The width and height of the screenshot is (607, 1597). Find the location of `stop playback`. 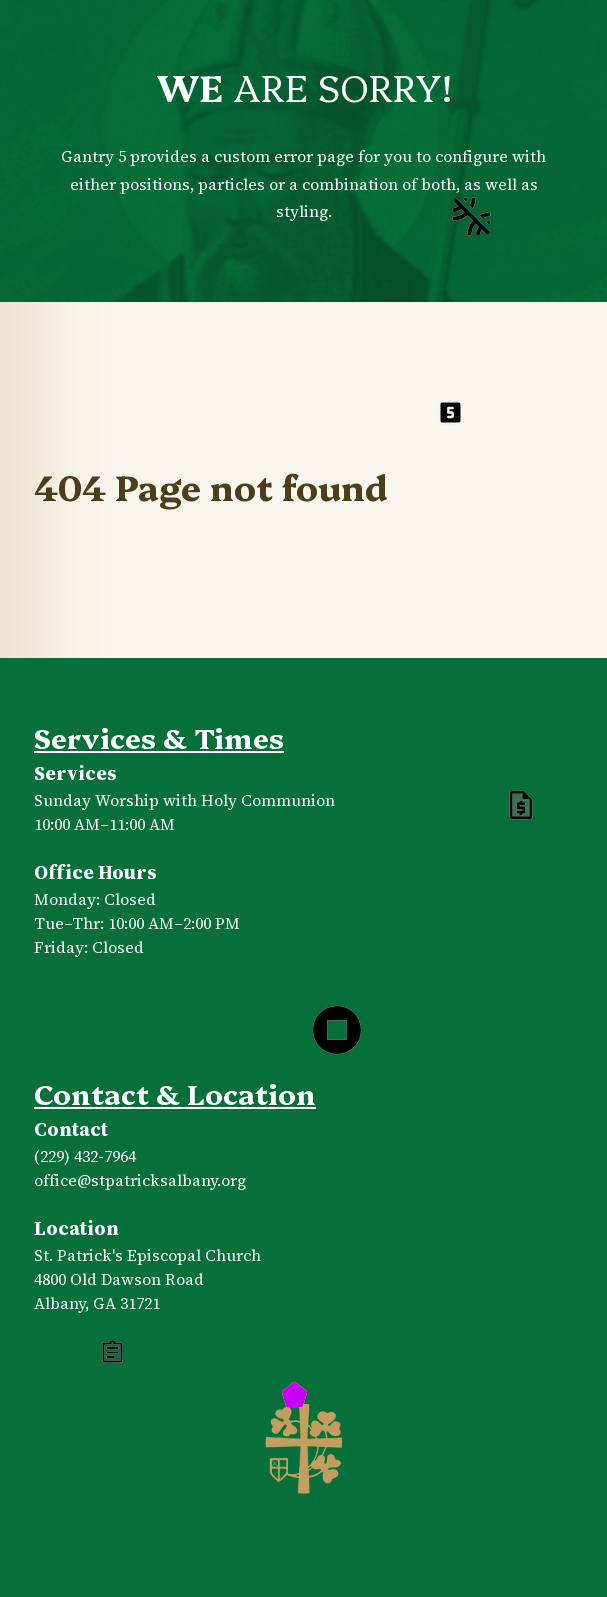

stop playback is located at coordinates (337, 1030).